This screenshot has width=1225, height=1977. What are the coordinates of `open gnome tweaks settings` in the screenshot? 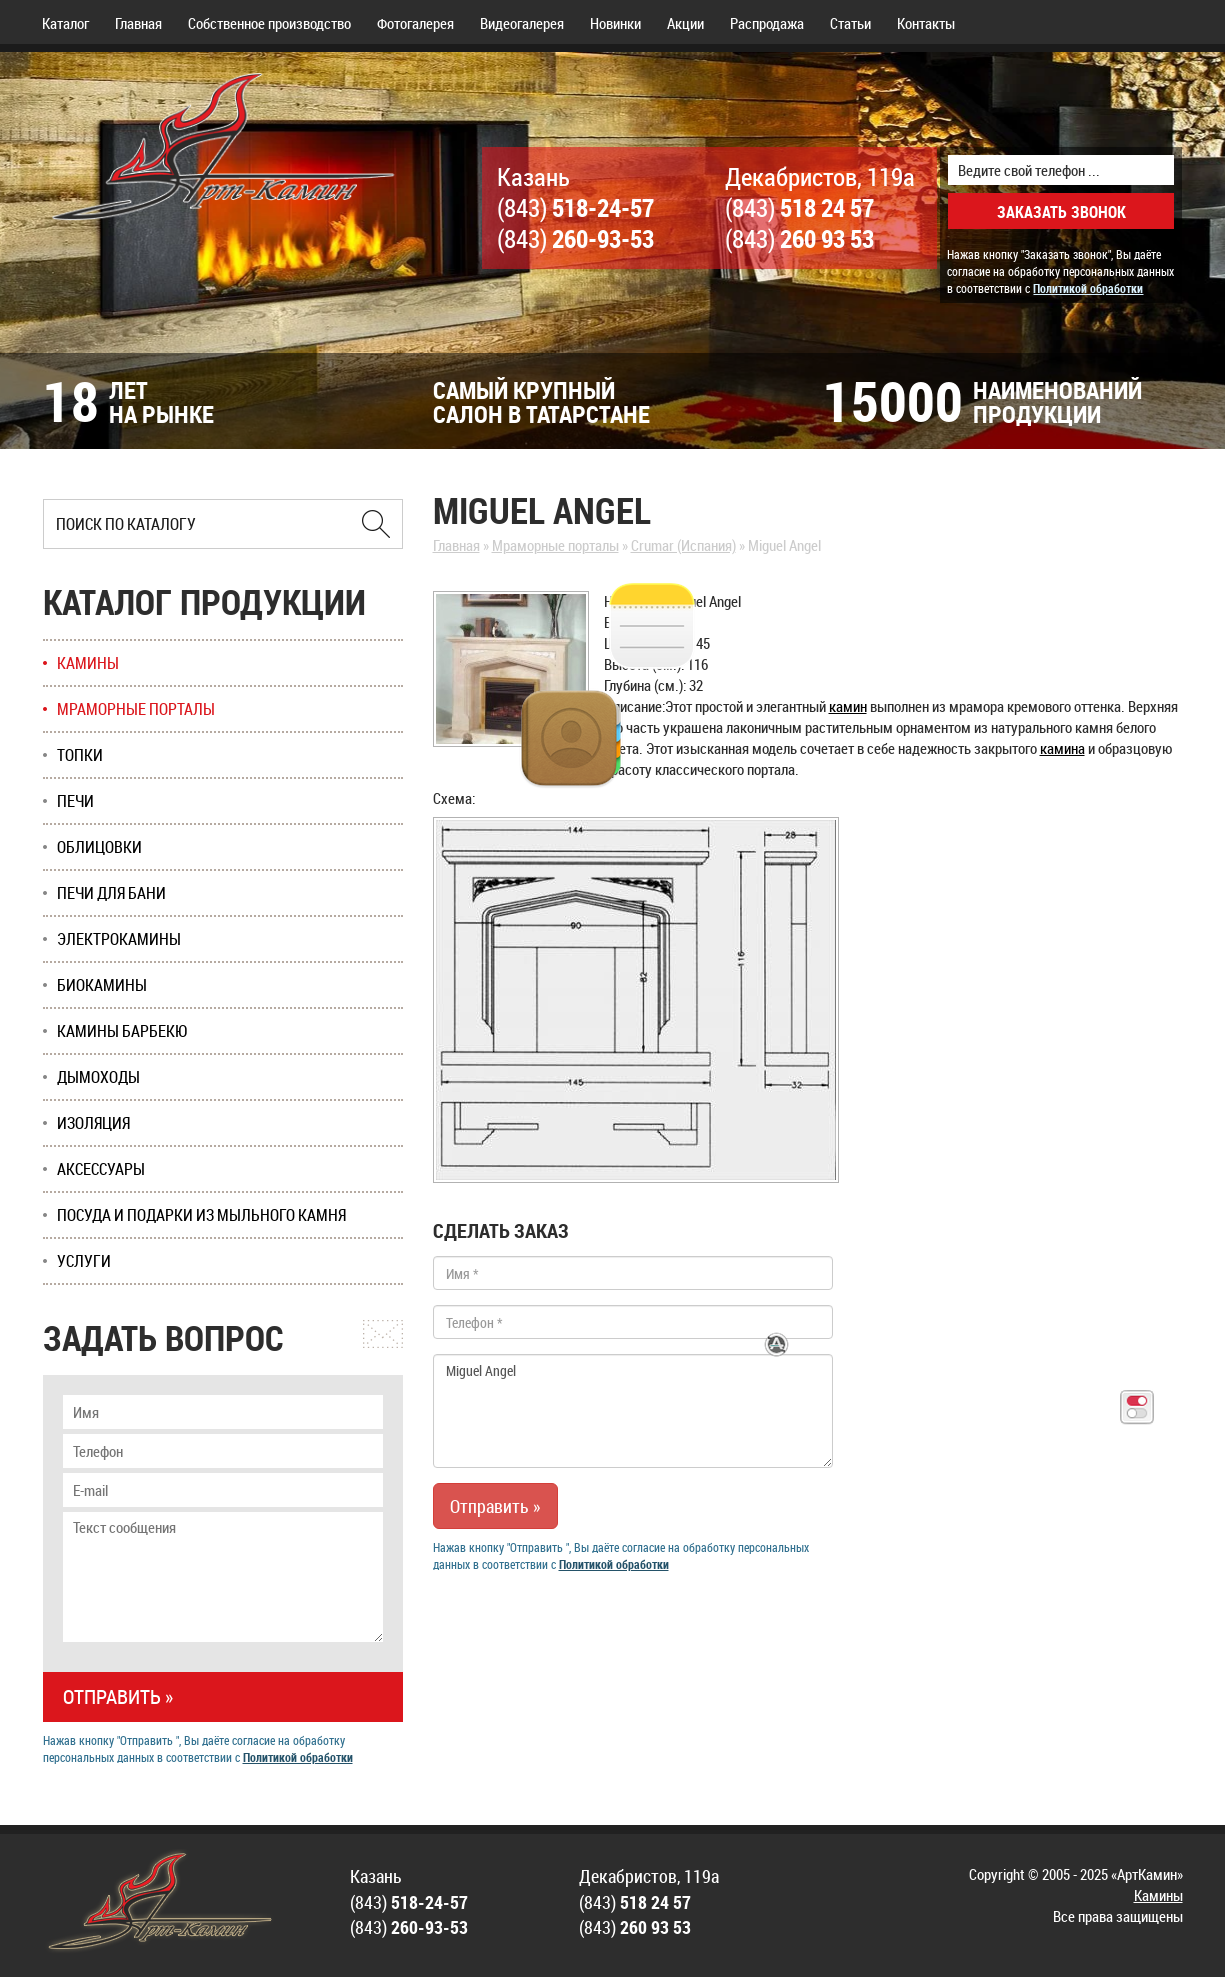 It's located at (1137, 1407).